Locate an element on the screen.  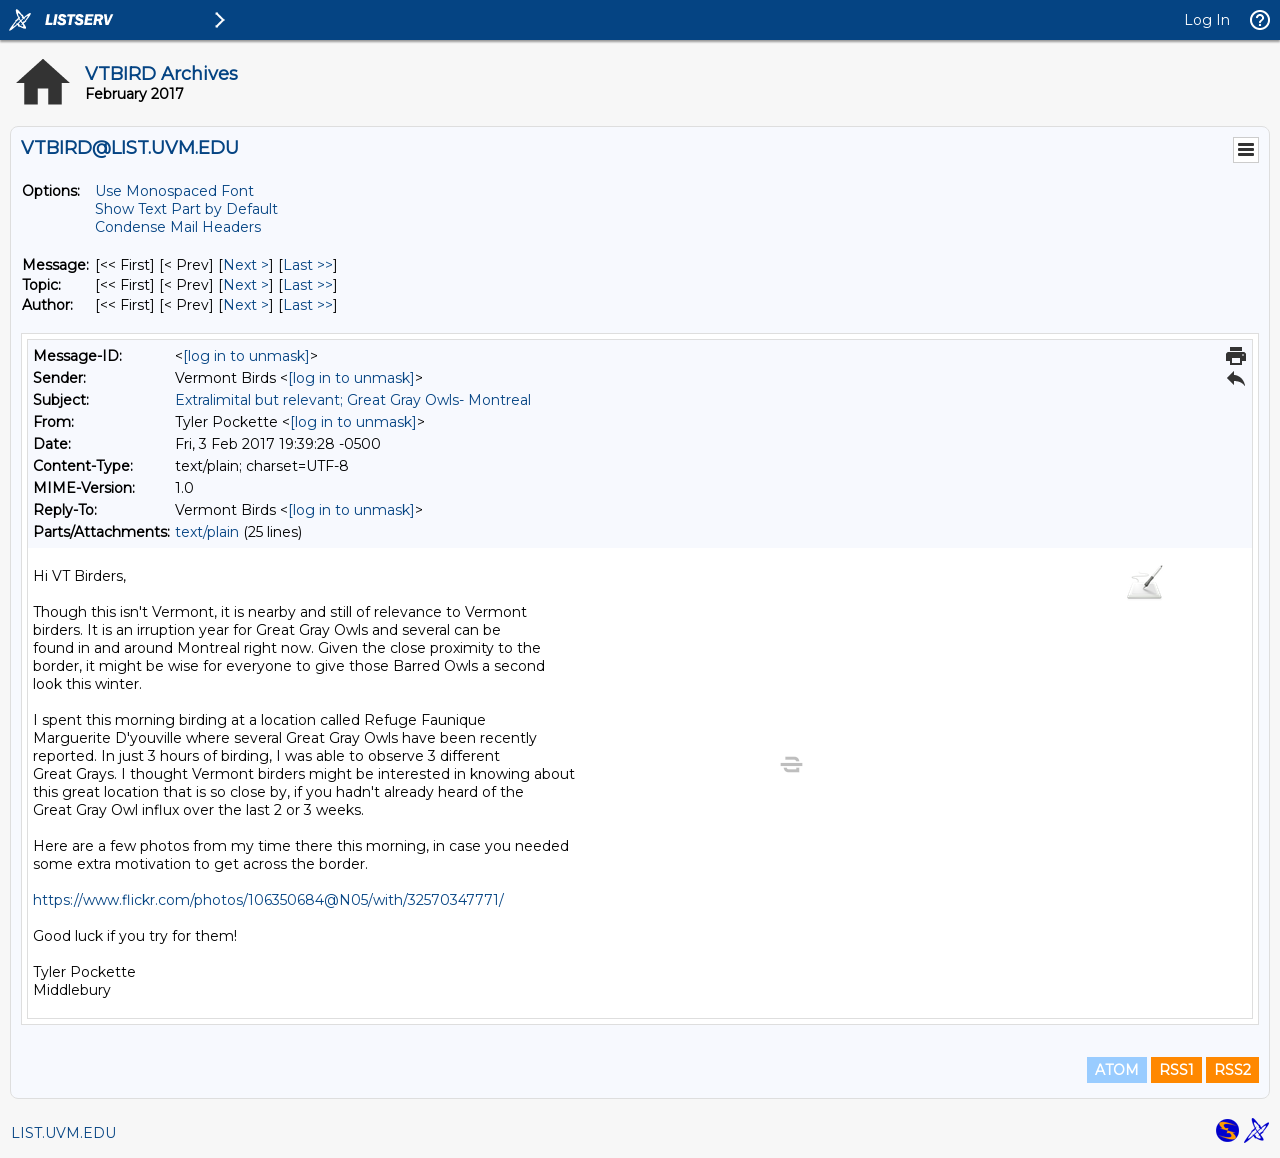
apply strikethrough formatting to selected text is located at coordinates (791, 764).